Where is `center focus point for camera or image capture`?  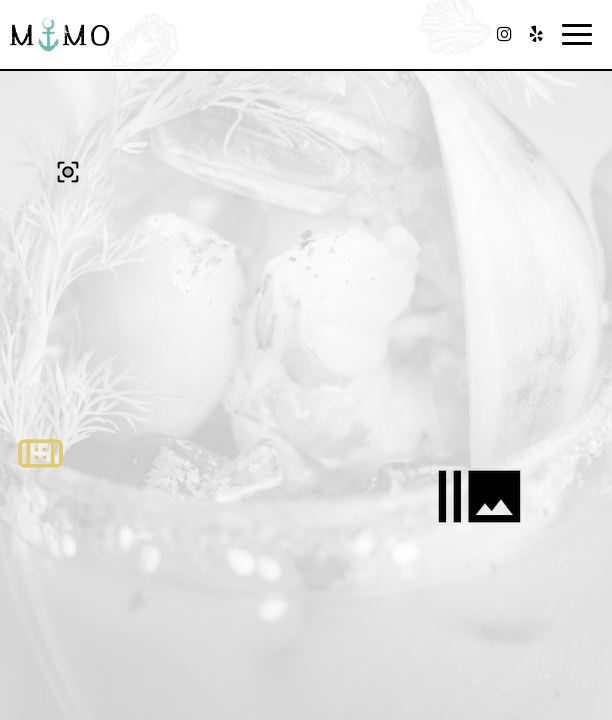 center focus point for camera or image capture is located at coordinates (68, 172).